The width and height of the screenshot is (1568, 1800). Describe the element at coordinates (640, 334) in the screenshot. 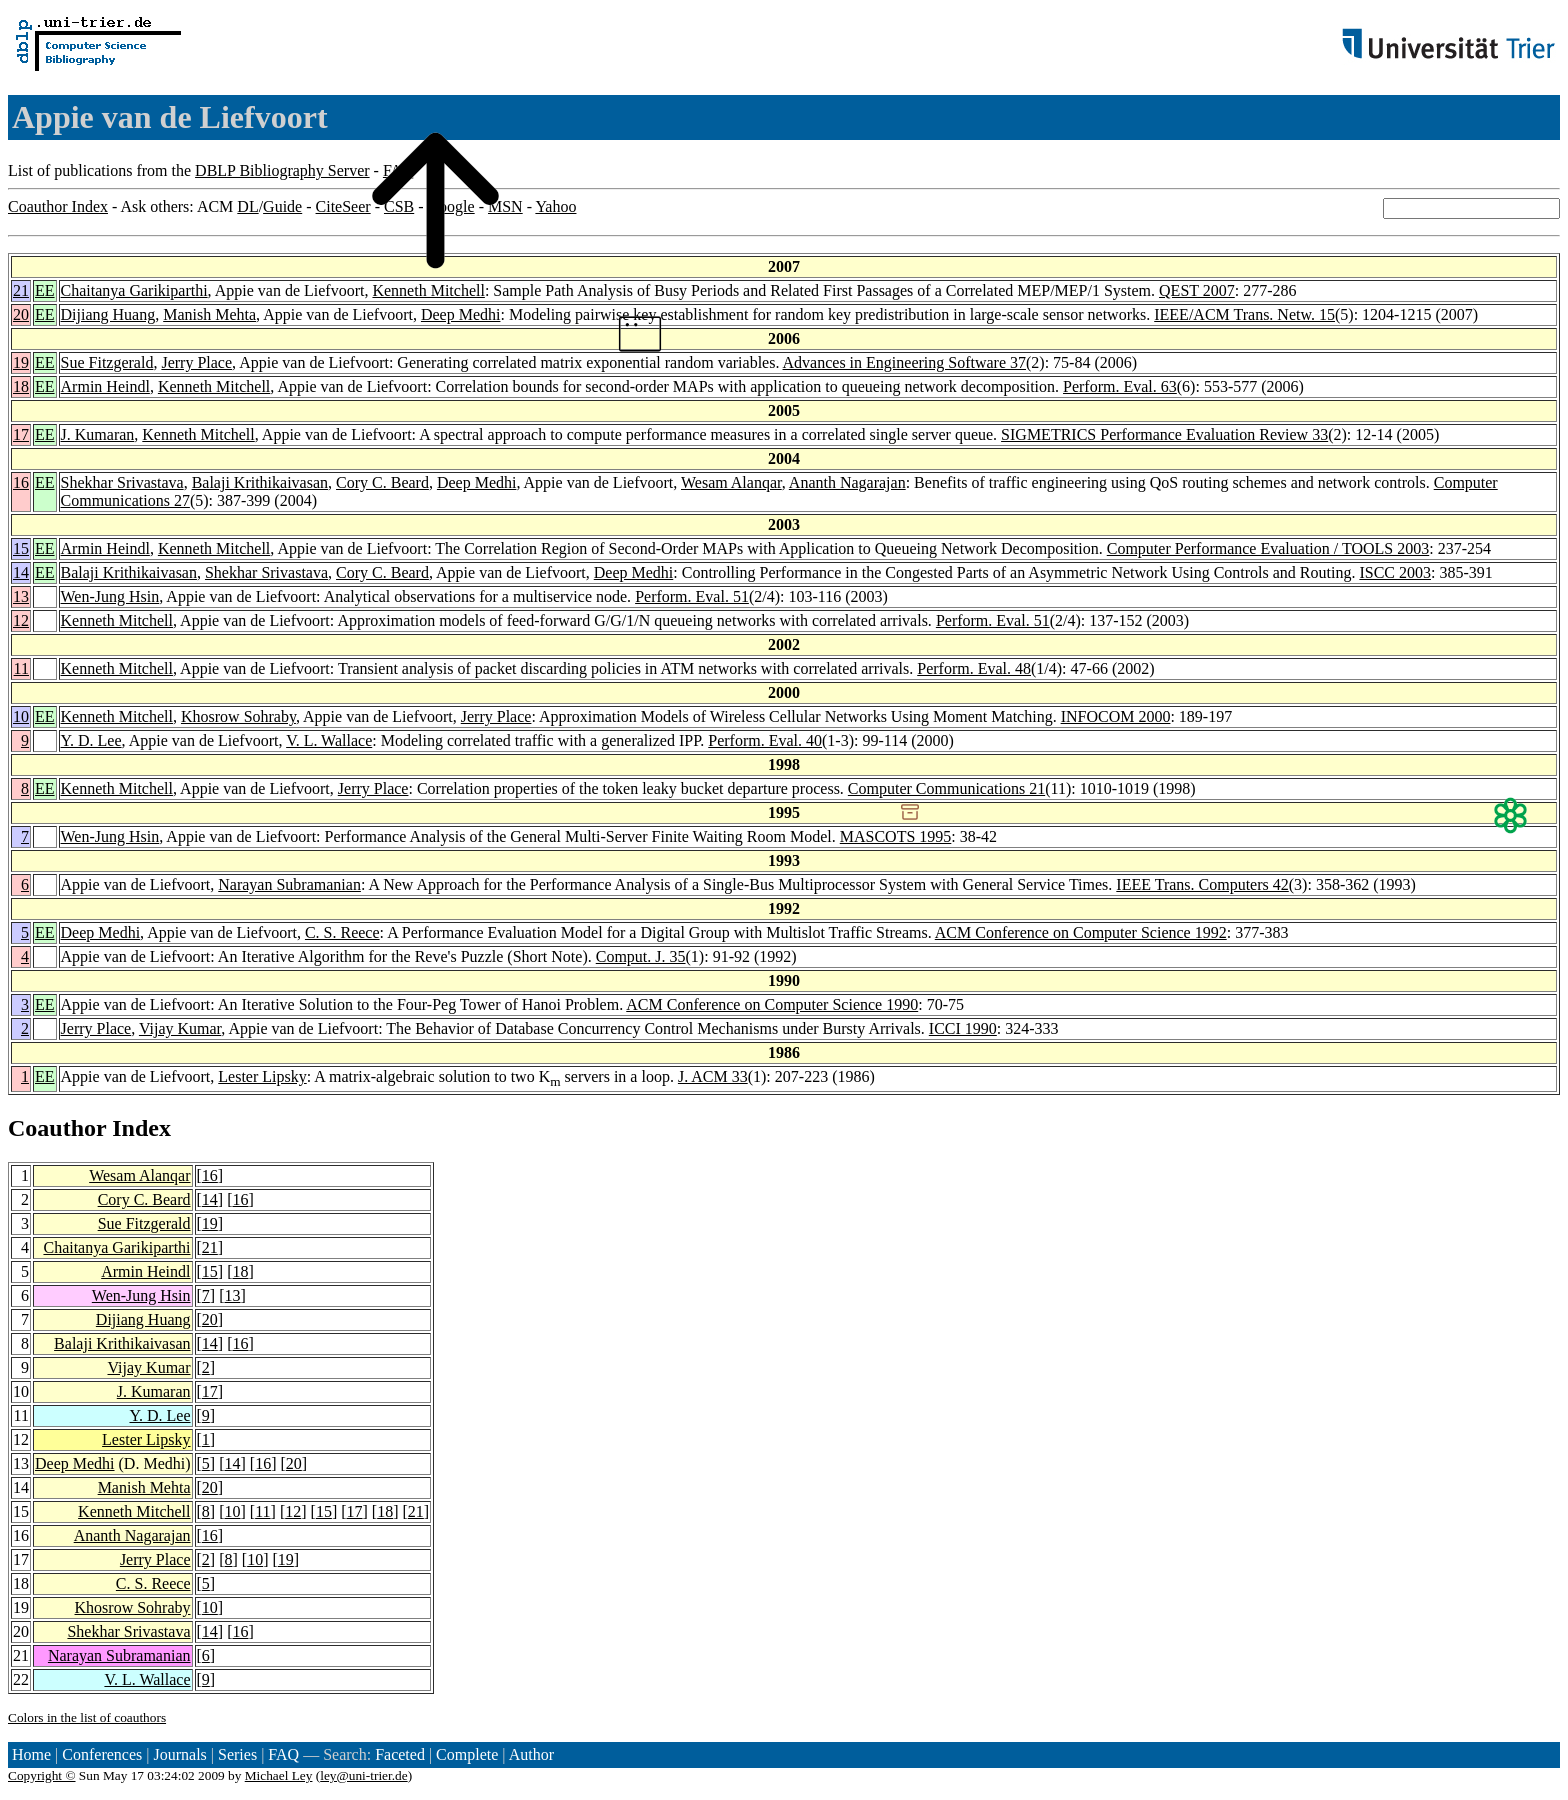

I see `open application window` at that location.